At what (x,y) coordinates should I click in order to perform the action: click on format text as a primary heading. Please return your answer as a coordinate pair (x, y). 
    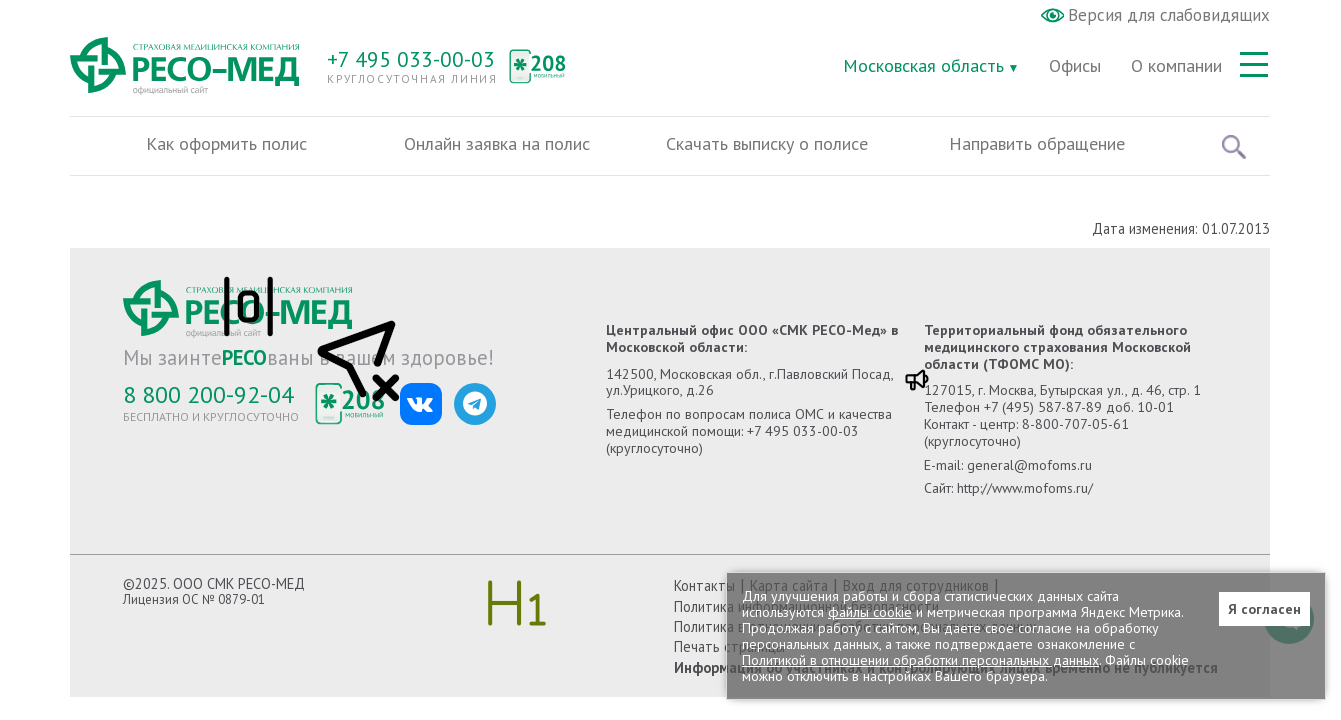
    Looking at the image, I should click on (517, 603).